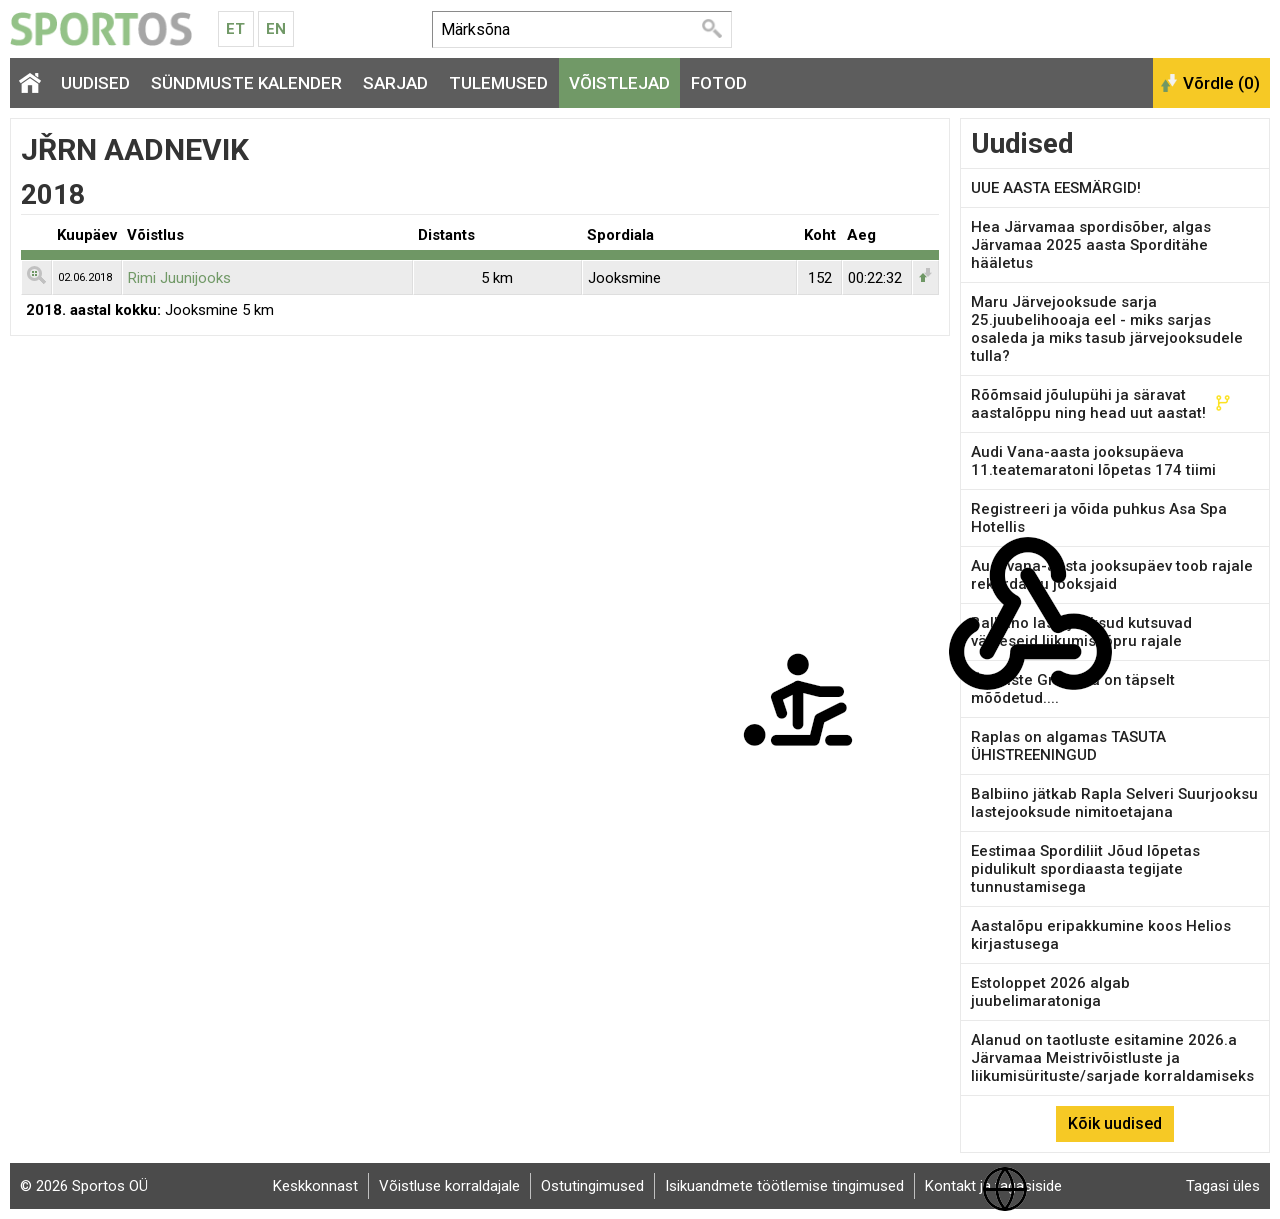 Image resolution: width=1280 pixels, height=1219 pixels. Describe the element at coordinates (1030, 613) in the screenshot. I see `configure webhook integrations` at that location.